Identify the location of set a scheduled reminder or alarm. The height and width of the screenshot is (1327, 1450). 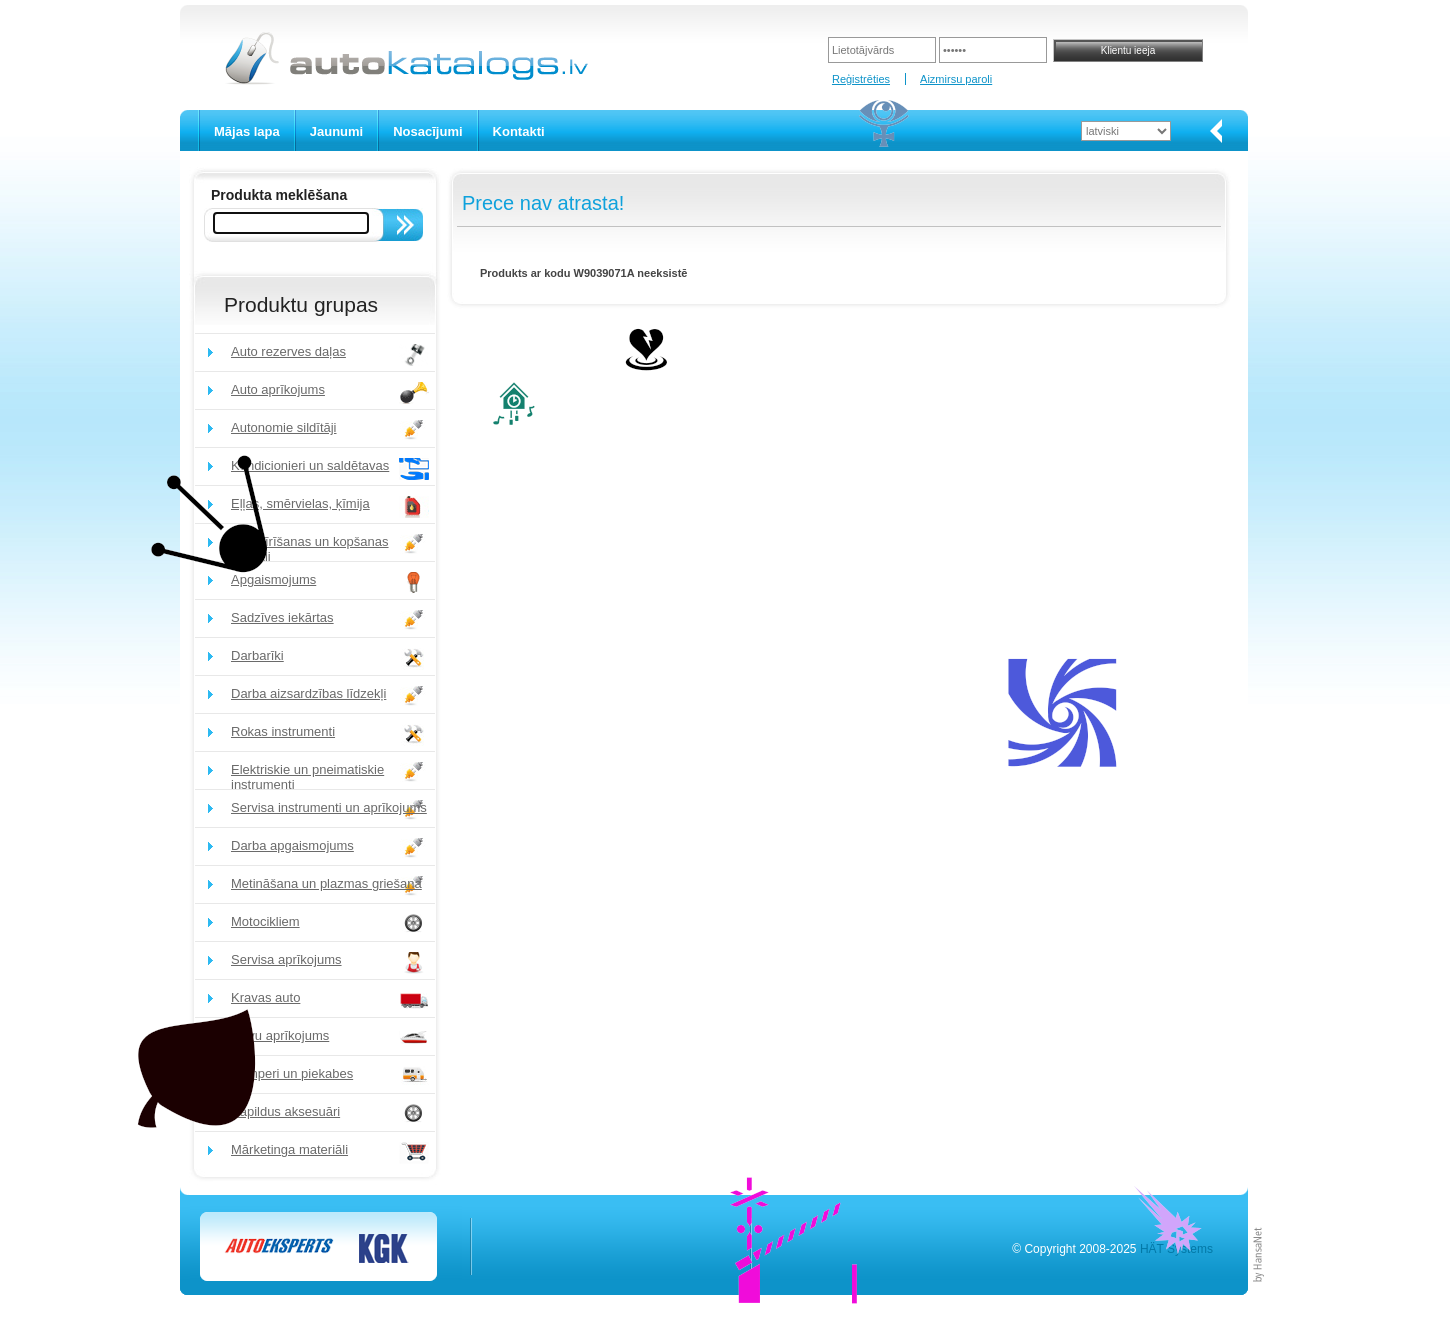
(514, 404).